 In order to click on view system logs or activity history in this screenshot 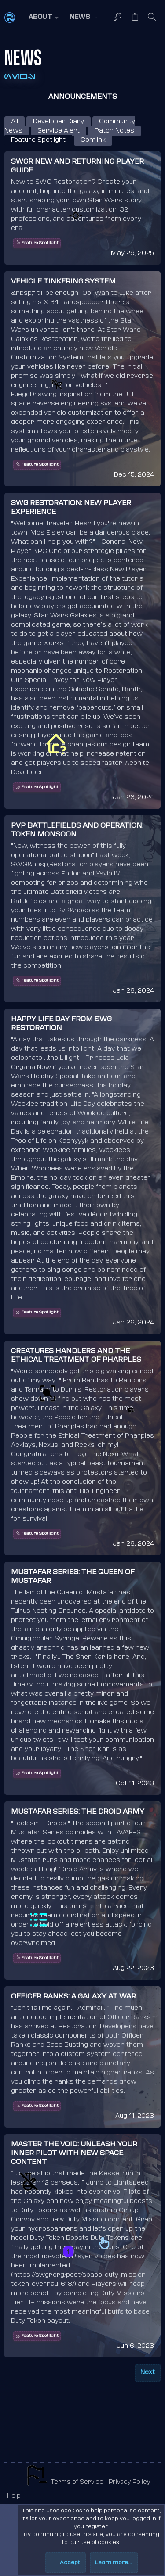, I will do `click(38, 1919)`.